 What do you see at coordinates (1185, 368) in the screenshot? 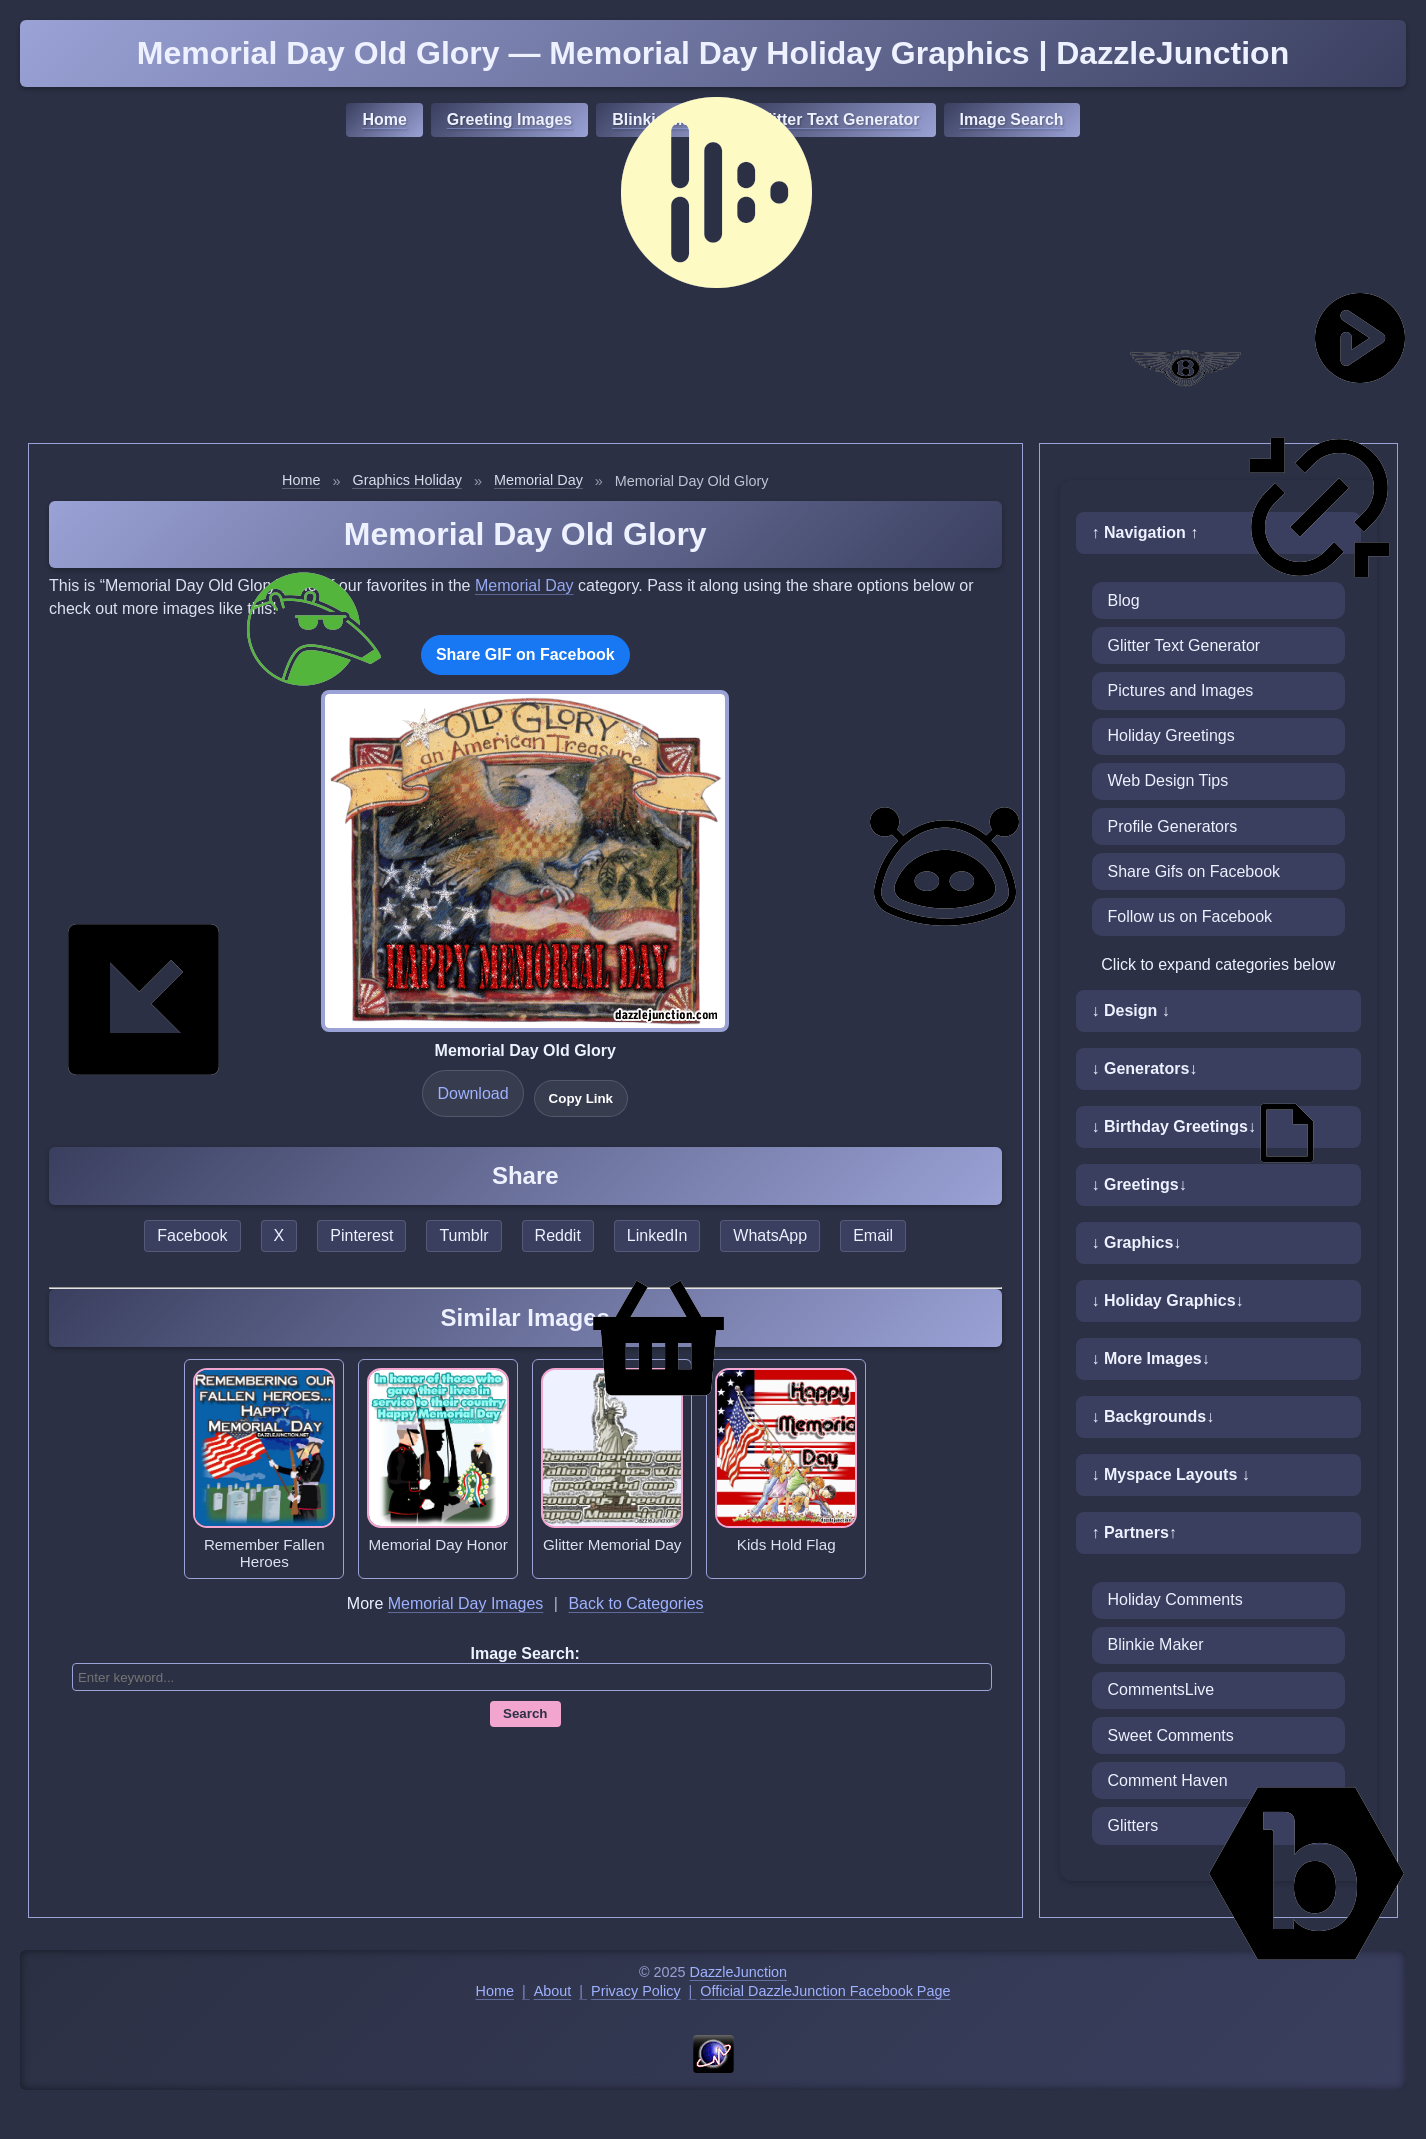
I see `Bentley Motors official brand logo` at bounding box center [1185, 368].